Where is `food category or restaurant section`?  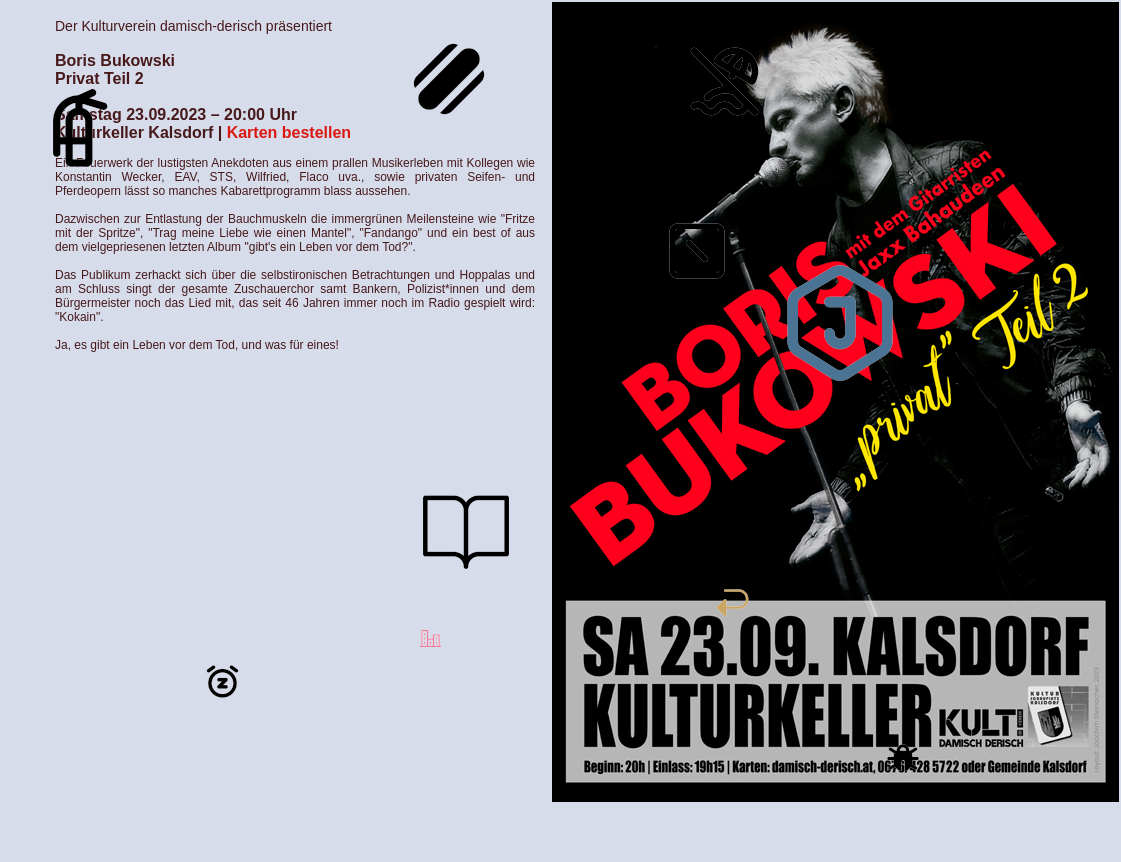 food category or restaurant section is located at coordinates (449, 79).